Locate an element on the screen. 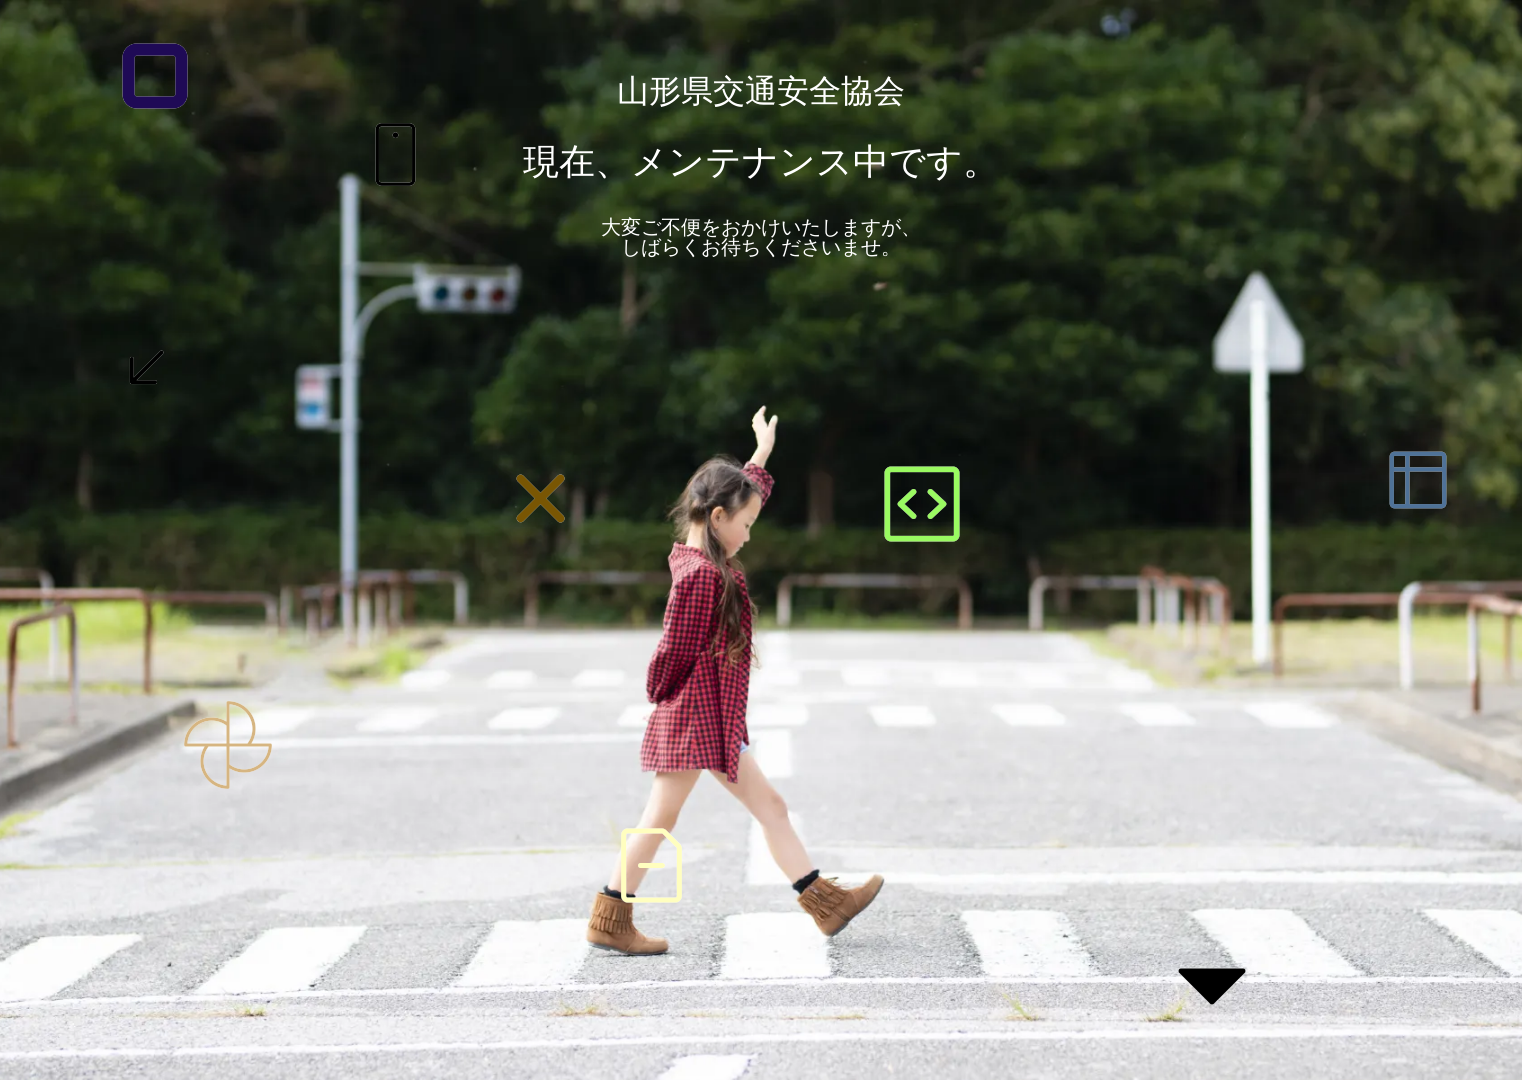 The image size is (1522, 1080). indicates a file has been removed or deleted is located at coordinates (651, 865).